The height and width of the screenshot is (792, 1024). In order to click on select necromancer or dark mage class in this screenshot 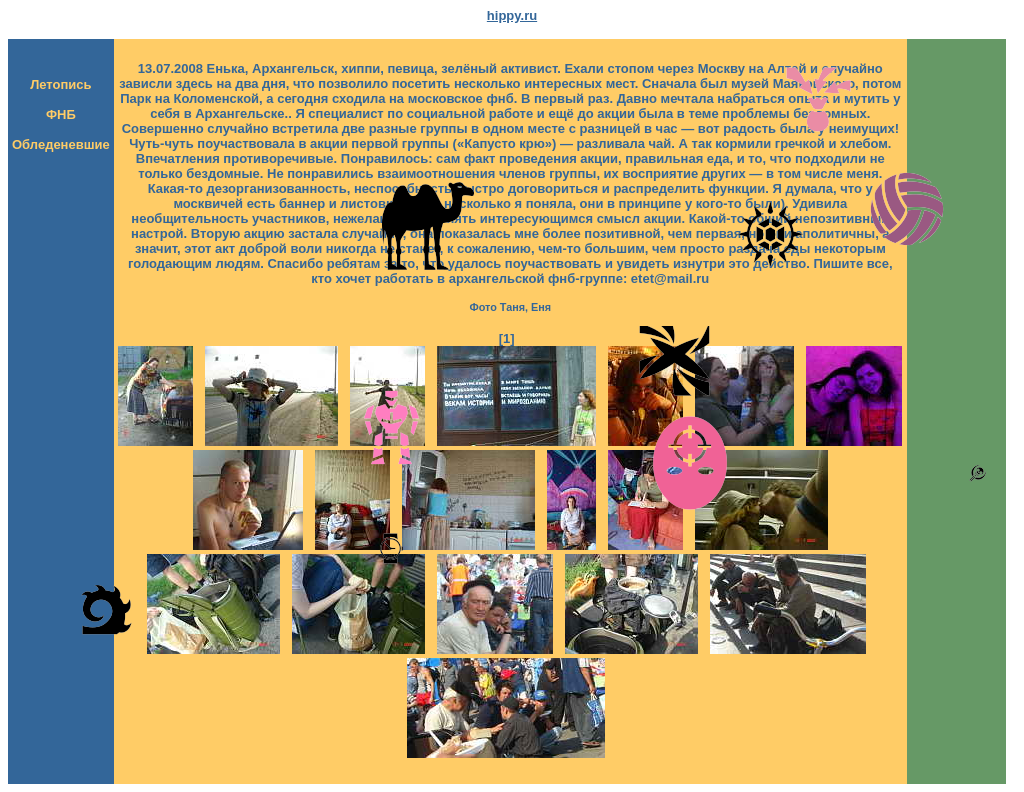, I will do `click(978, 473)`.